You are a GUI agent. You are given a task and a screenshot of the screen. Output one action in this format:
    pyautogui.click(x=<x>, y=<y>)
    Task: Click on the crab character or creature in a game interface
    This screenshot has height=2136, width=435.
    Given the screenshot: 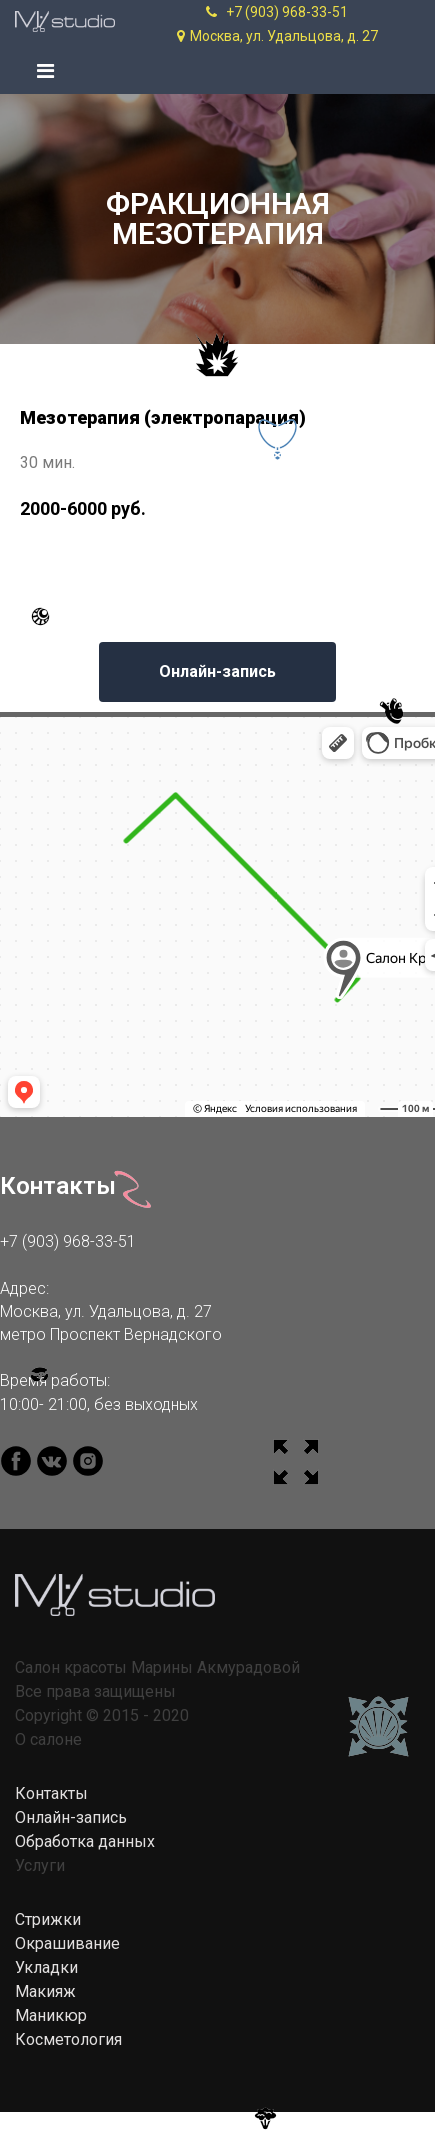 What is the action you would take?
    pyautogui.click(x=39, y=1374)
    